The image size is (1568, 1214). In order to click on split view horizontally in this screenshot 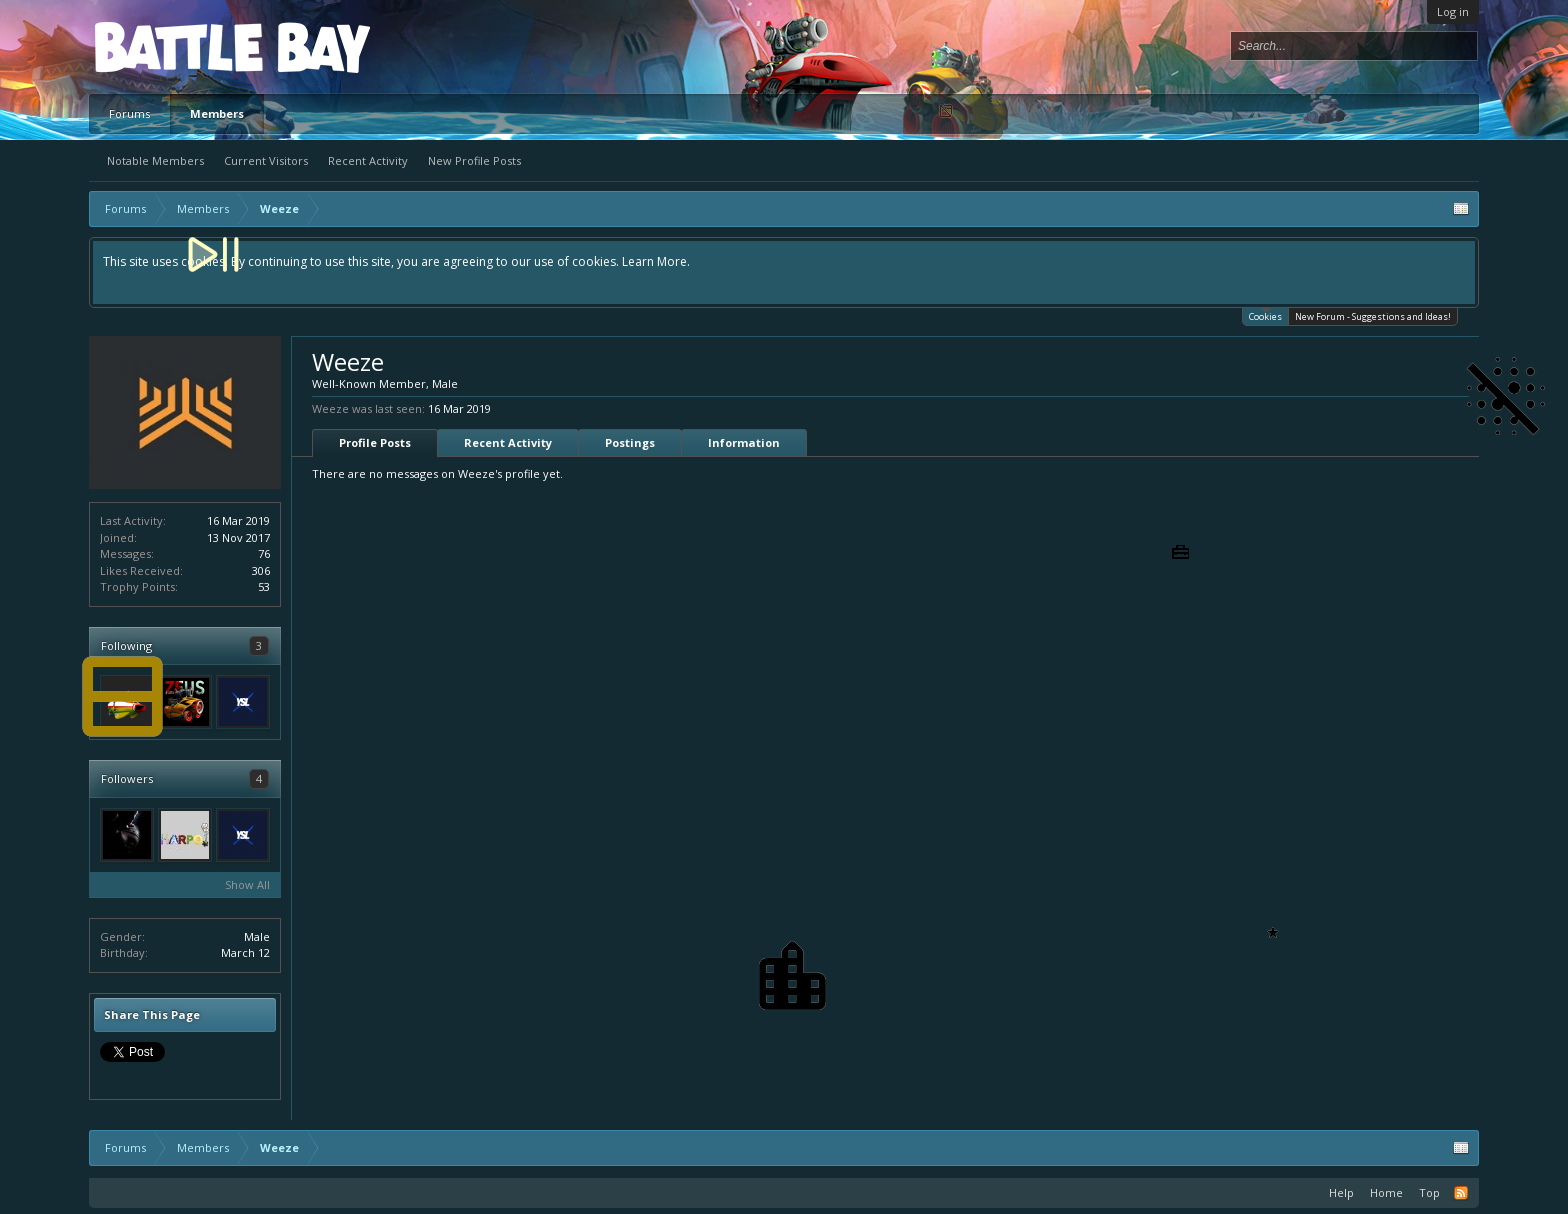, I will do `click(122, 696)`.